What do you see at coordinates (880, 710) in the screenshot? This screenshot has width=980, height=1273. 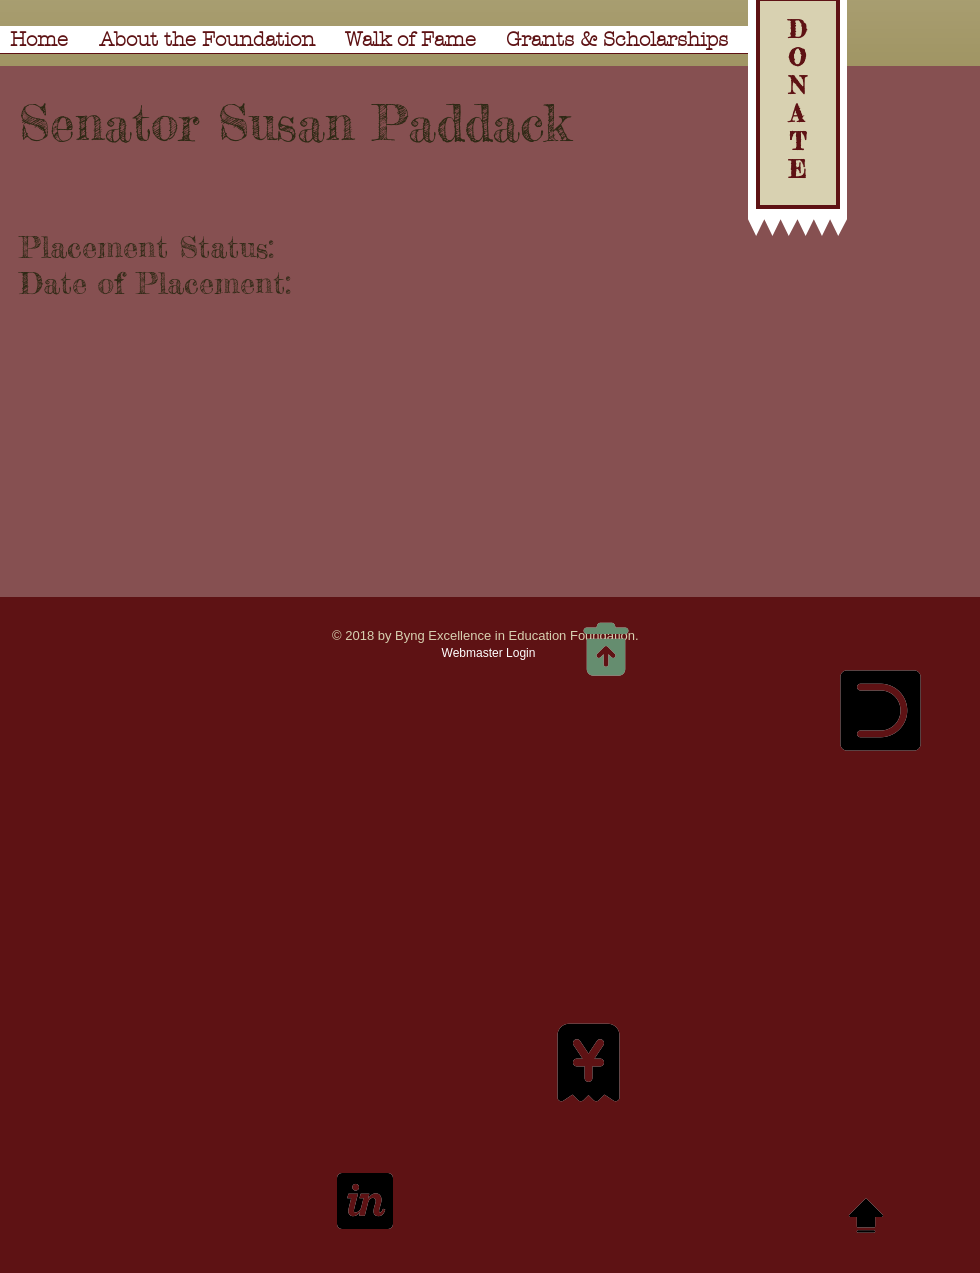 I see `indicates a superset relationship in mathematical notation` at bounding box center [880, 710].